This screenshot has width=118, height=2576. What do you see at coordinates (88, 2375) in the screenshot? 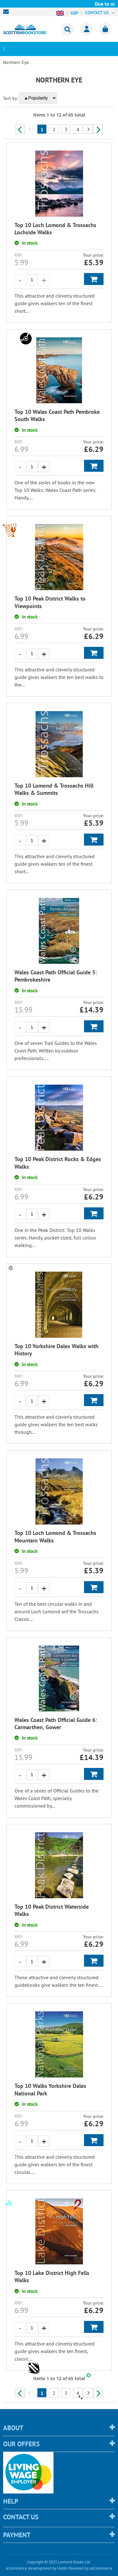
I see `decorative design element or divider` at bounding box center [88, 2375].